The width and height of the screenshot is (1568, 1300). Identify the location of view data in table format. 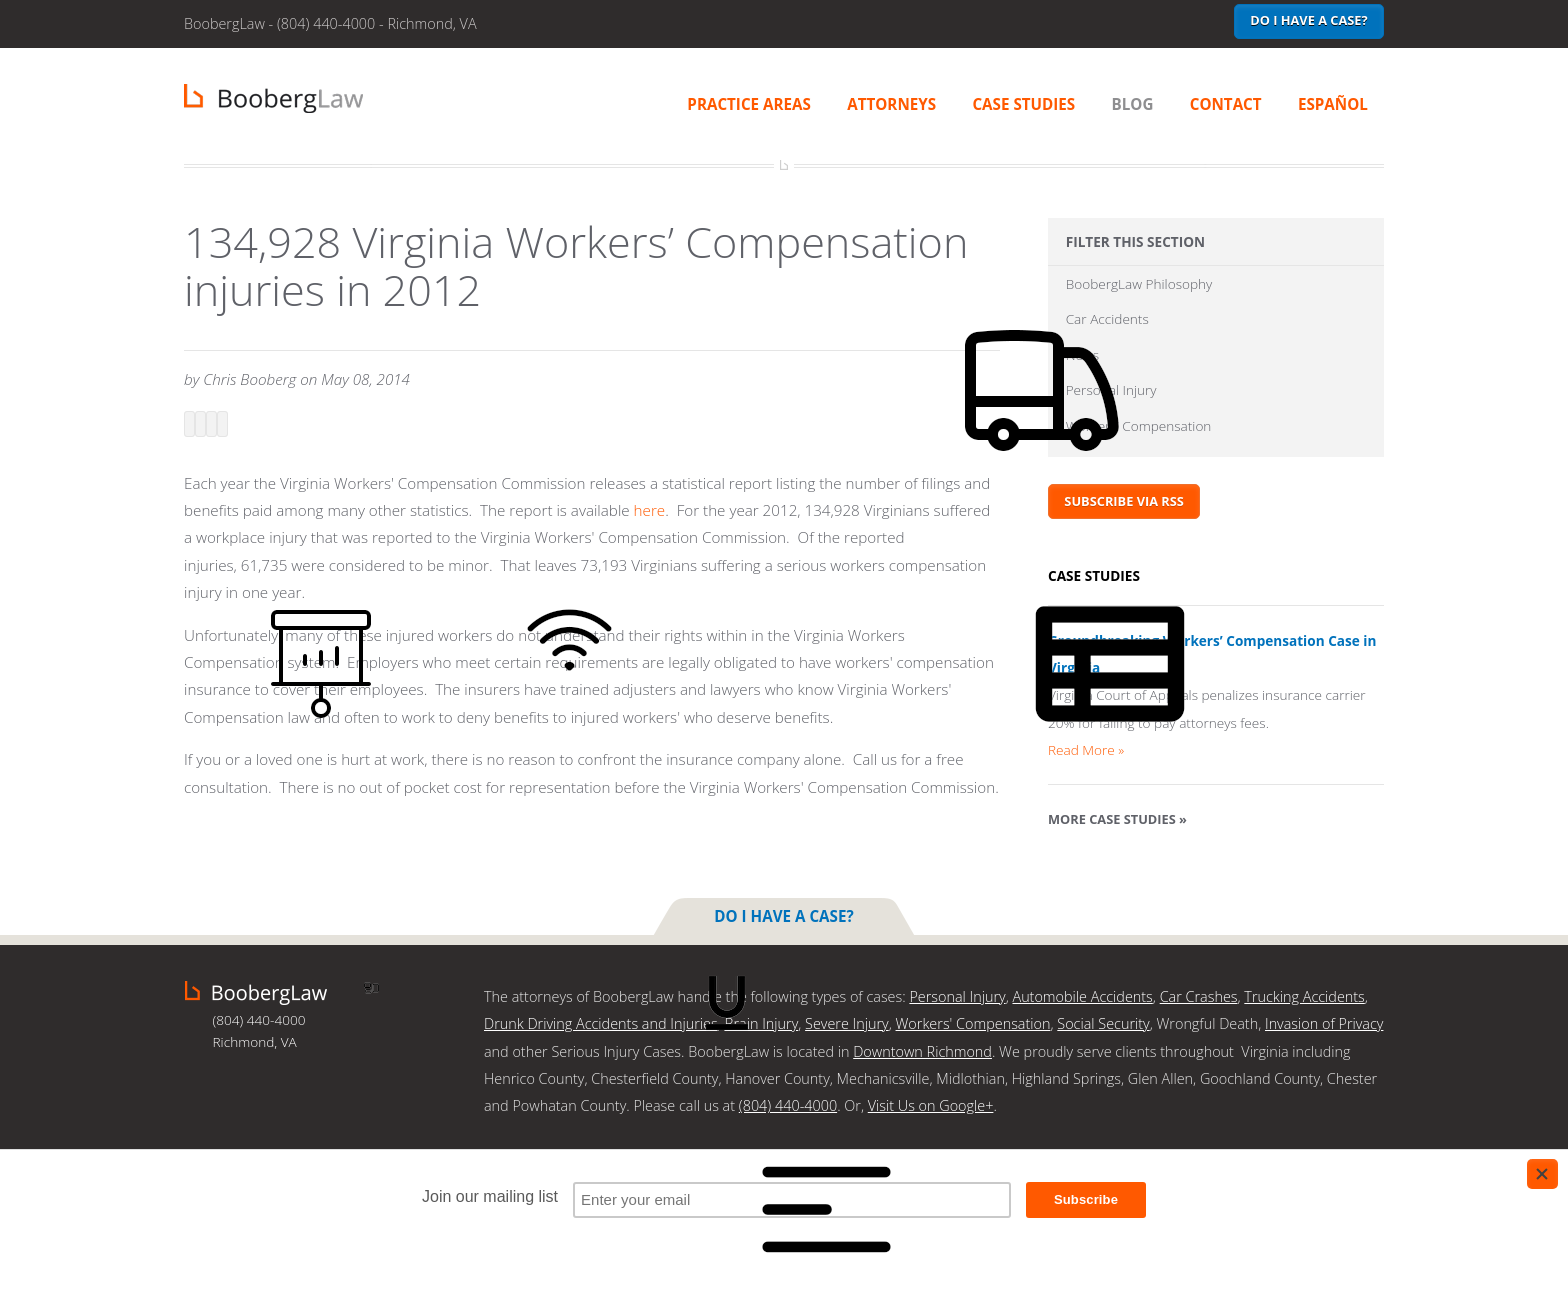
(1110, 664).